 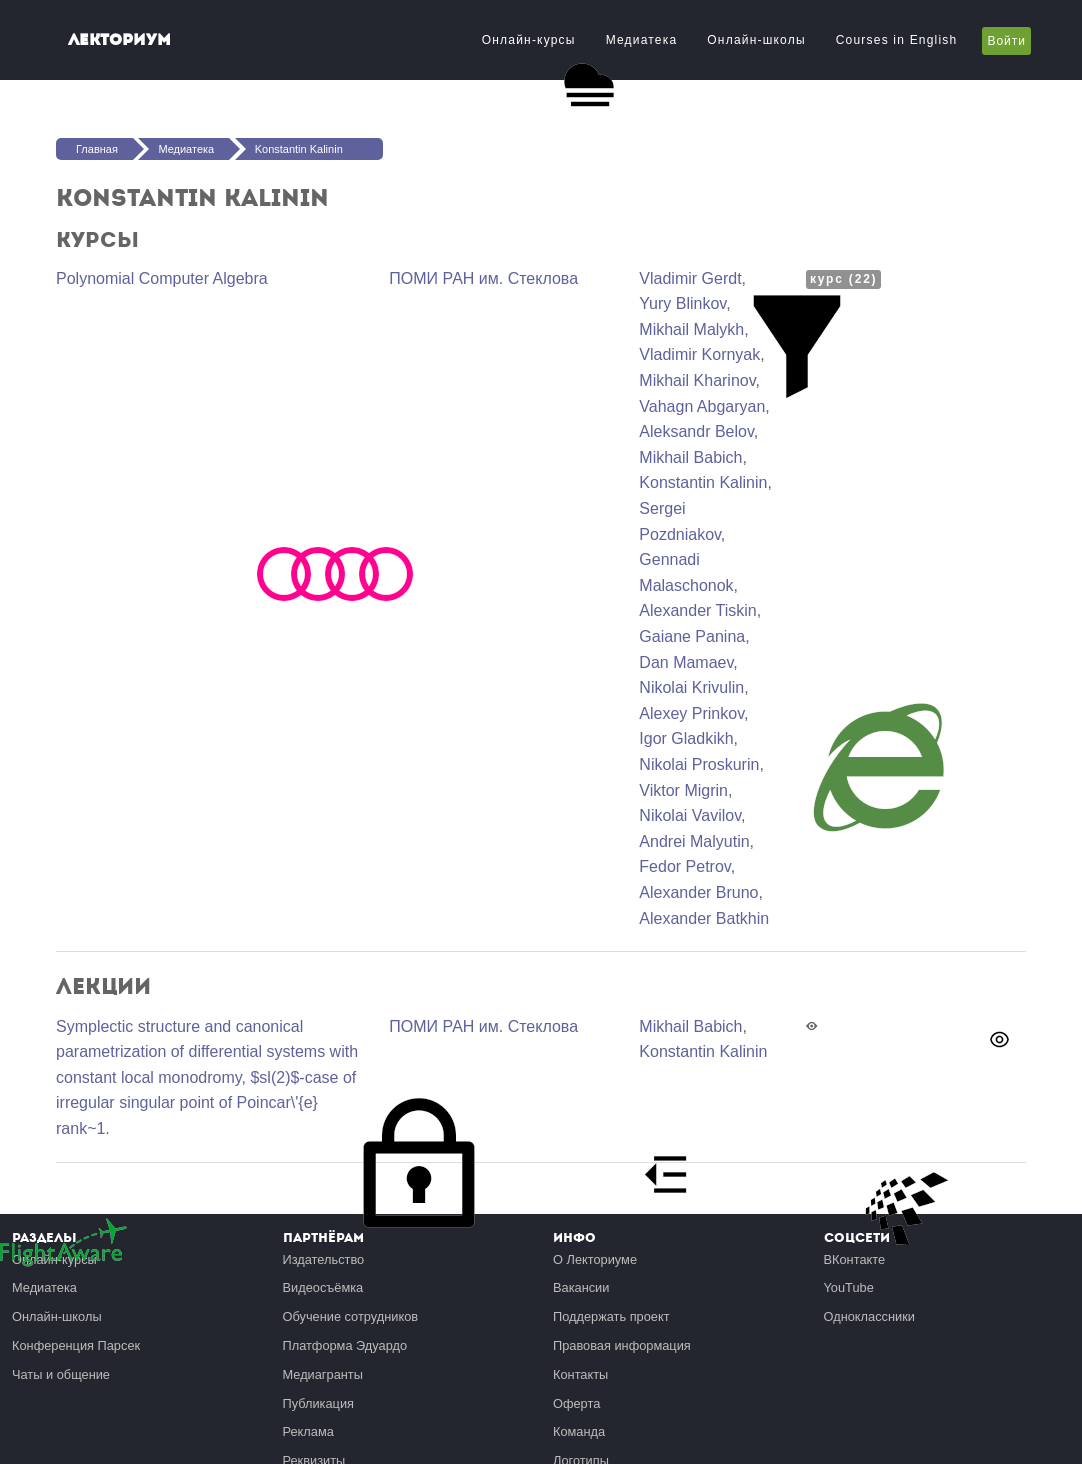 What do you see at coordinates (63, 1242) in the screenshot?
I see `open FlightAware flight tracking app` at bounding box center [63, 1242].